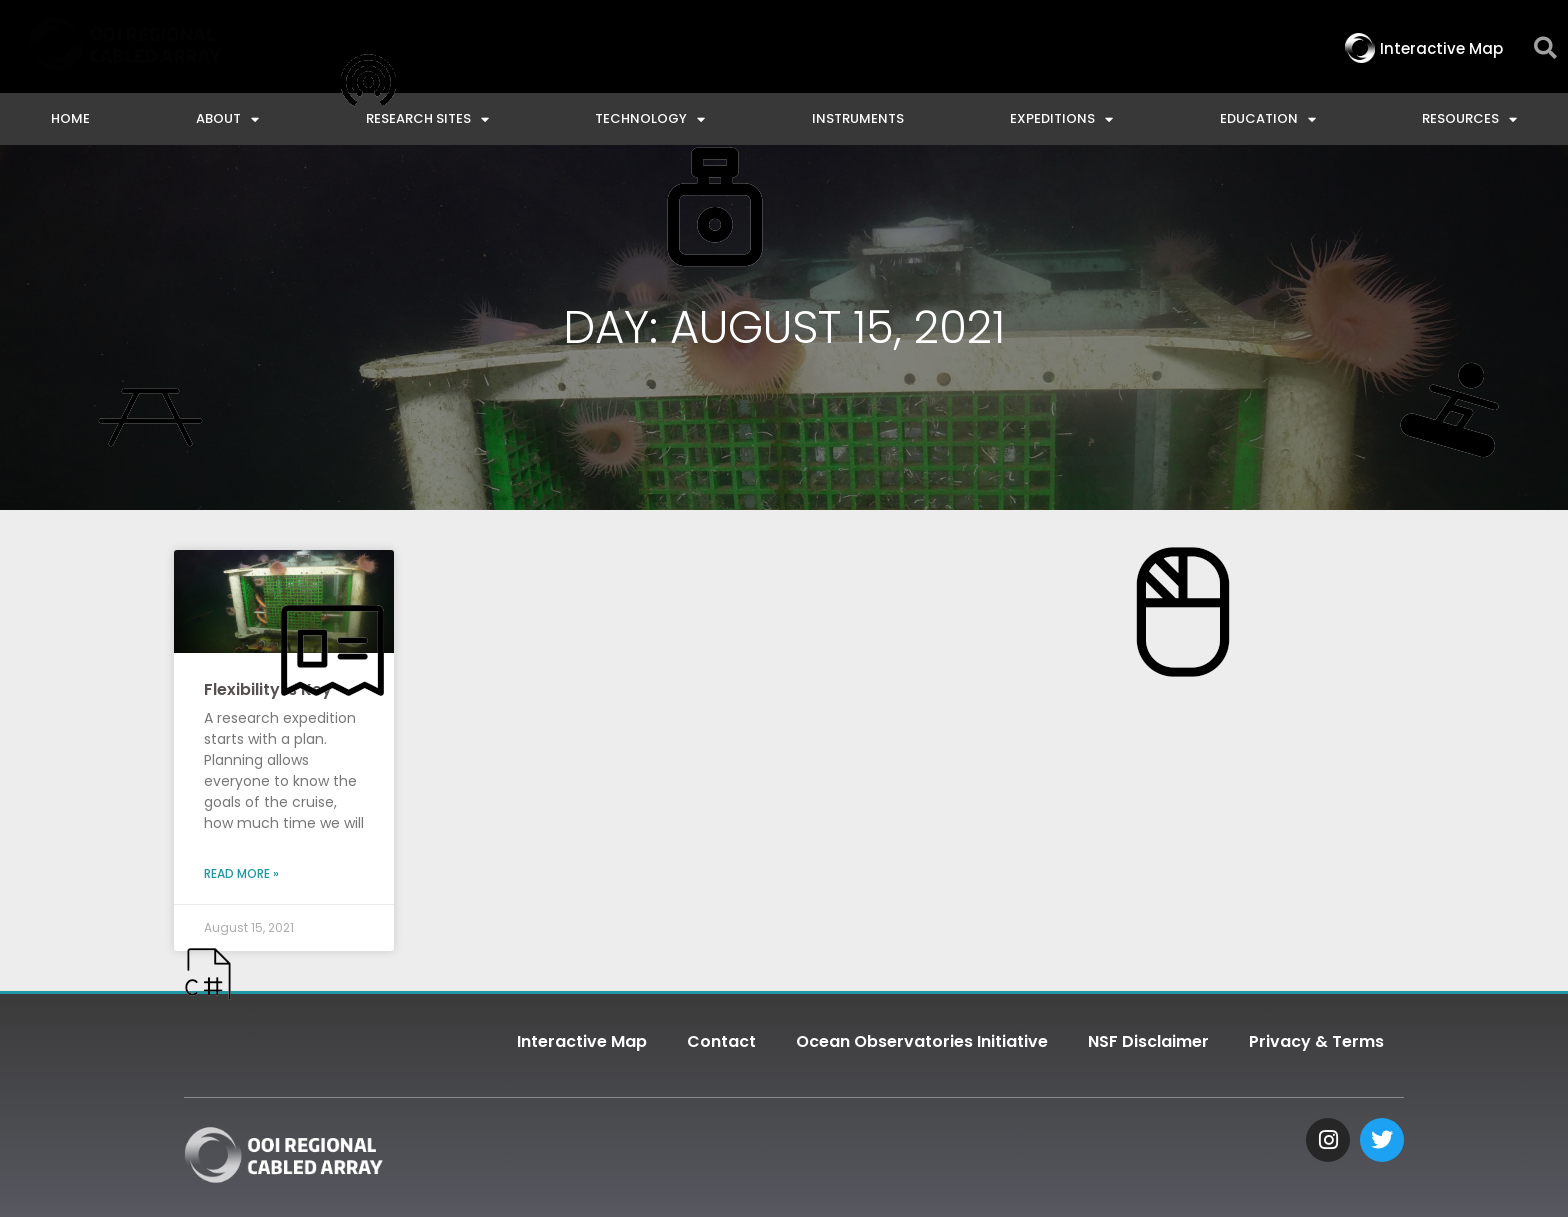  What do you see at coordinates (150, 417) in the screenshot?
I see `find nearby picnic areas or rest stops` at bounding box center [150, 417].